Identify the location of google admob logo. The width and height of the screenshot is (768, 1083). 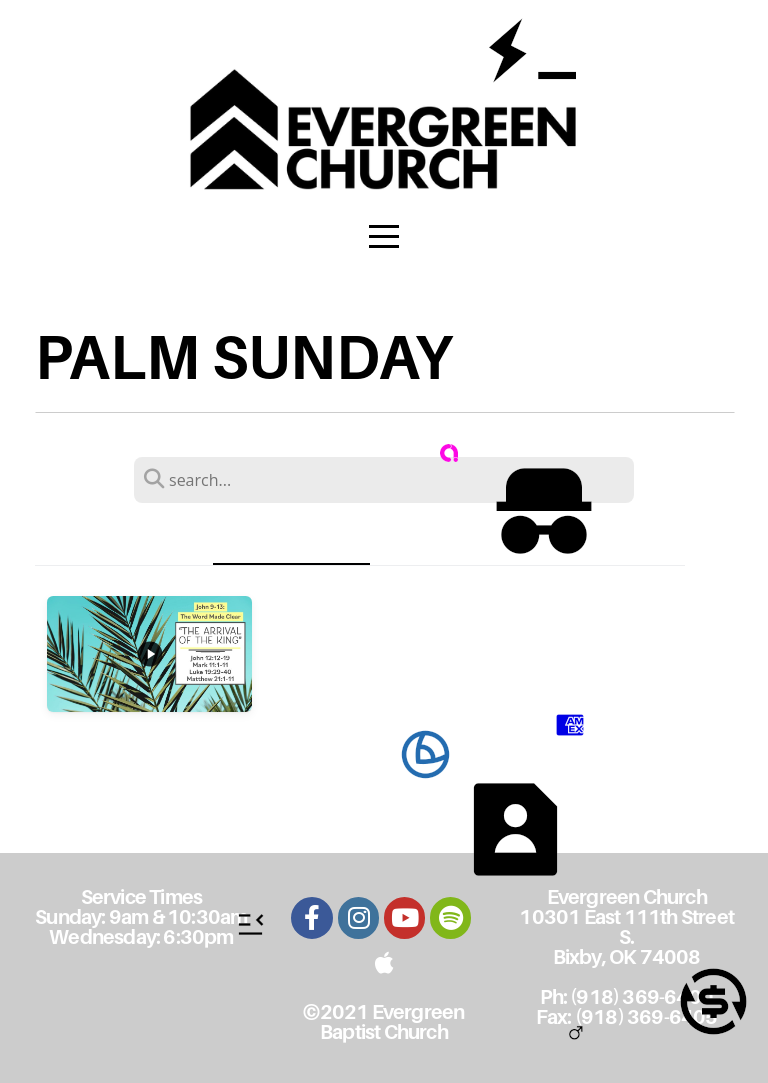
(449, 453).